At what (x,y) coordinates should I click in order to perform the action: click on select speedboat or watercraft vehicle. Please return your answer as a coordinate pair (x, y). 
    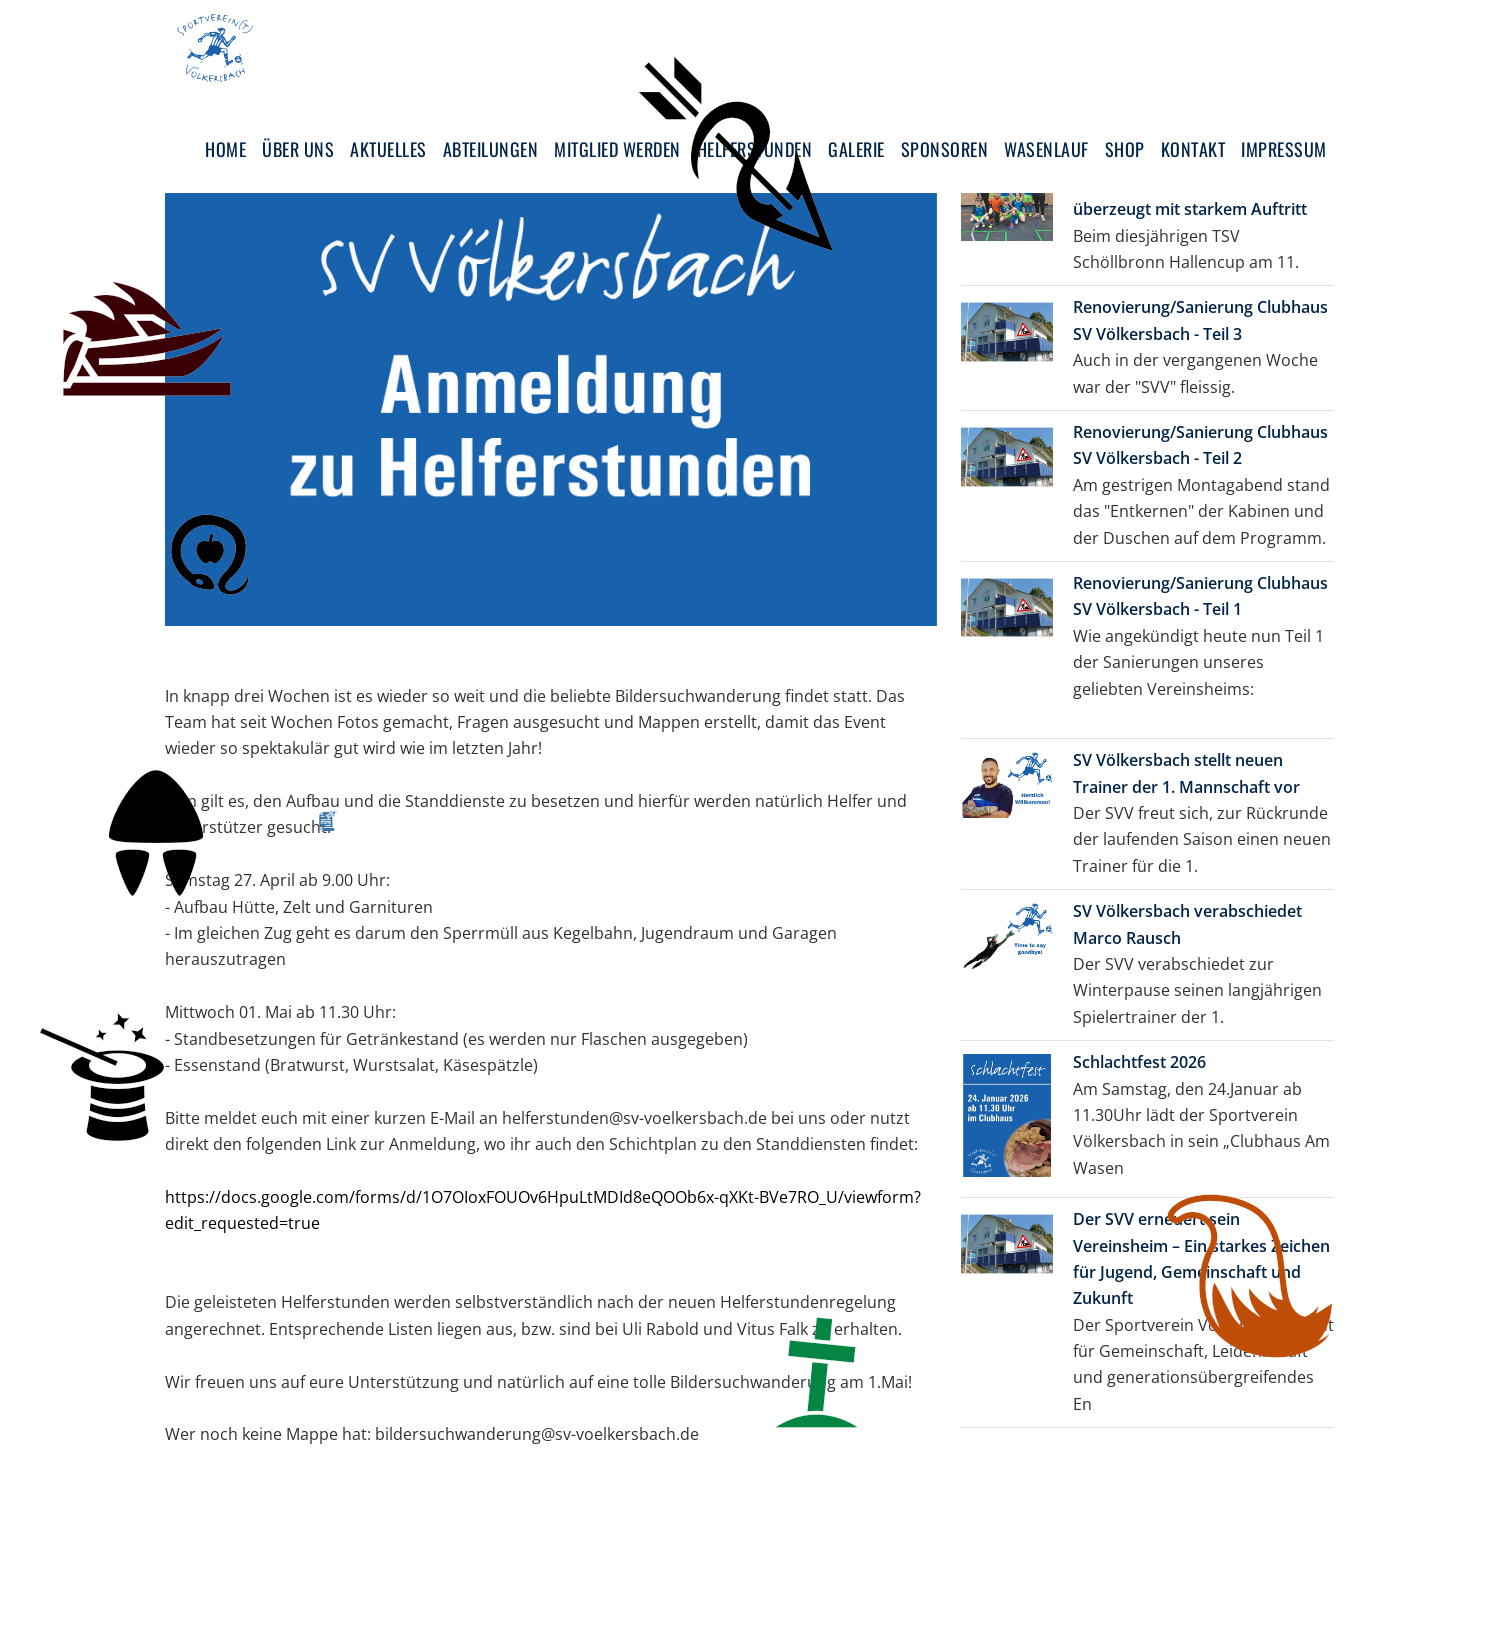
    Looking at the image, I should click on (147, 312).